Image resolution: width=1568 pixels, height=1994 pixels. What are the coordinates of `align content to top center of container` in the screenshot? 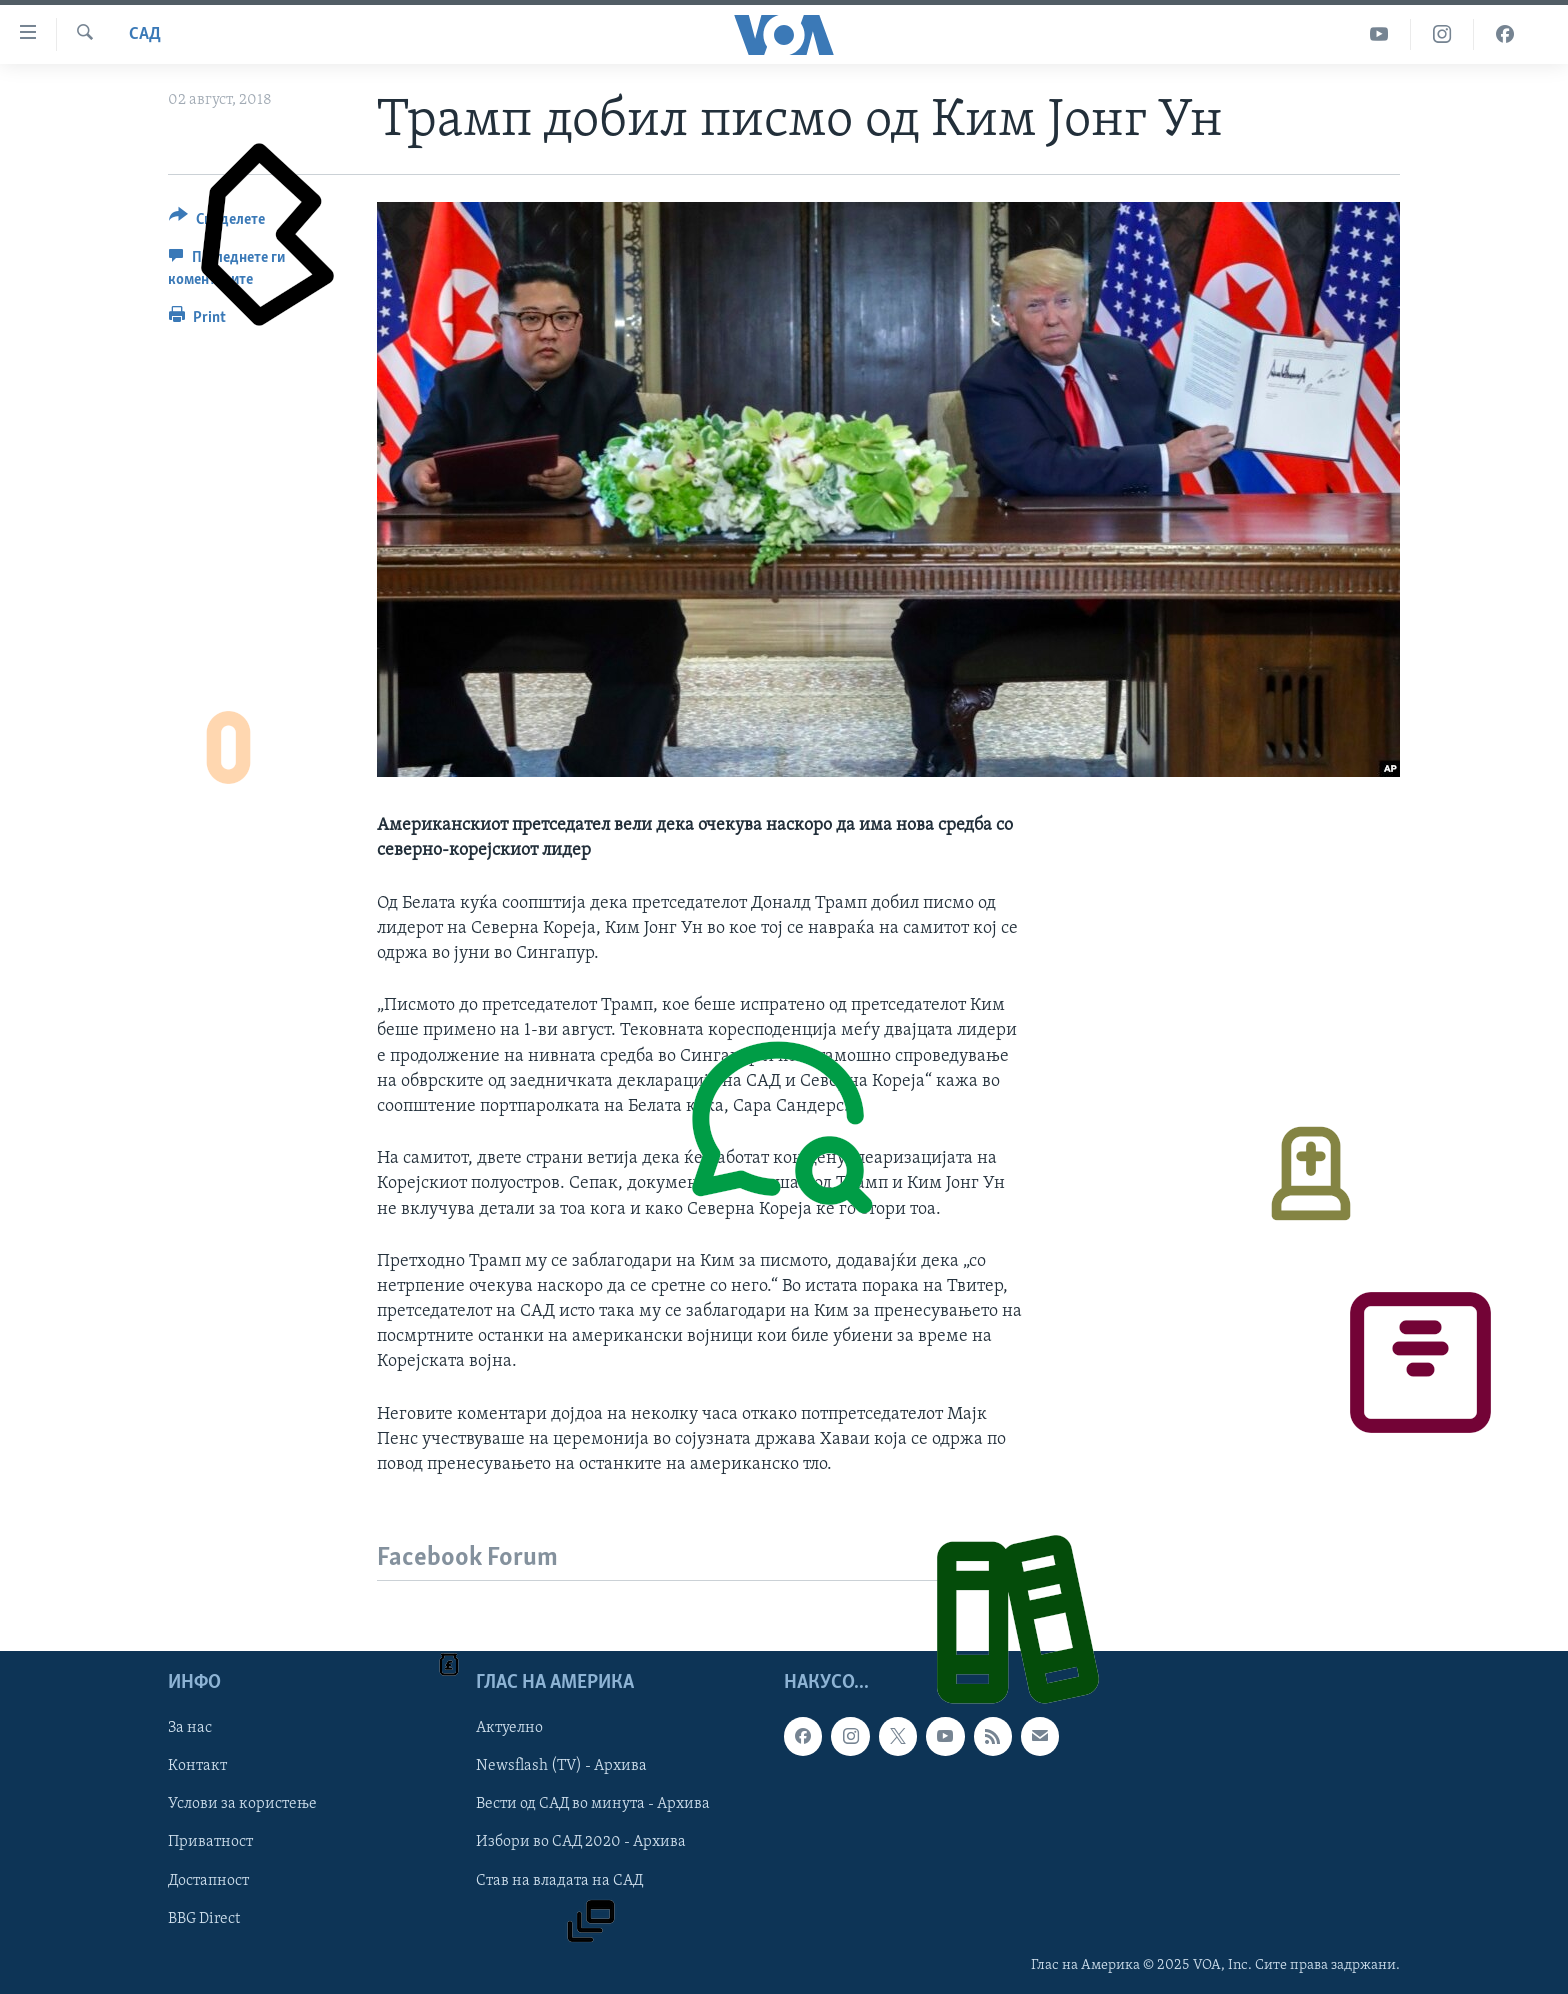 It's located at (1420, 1362).